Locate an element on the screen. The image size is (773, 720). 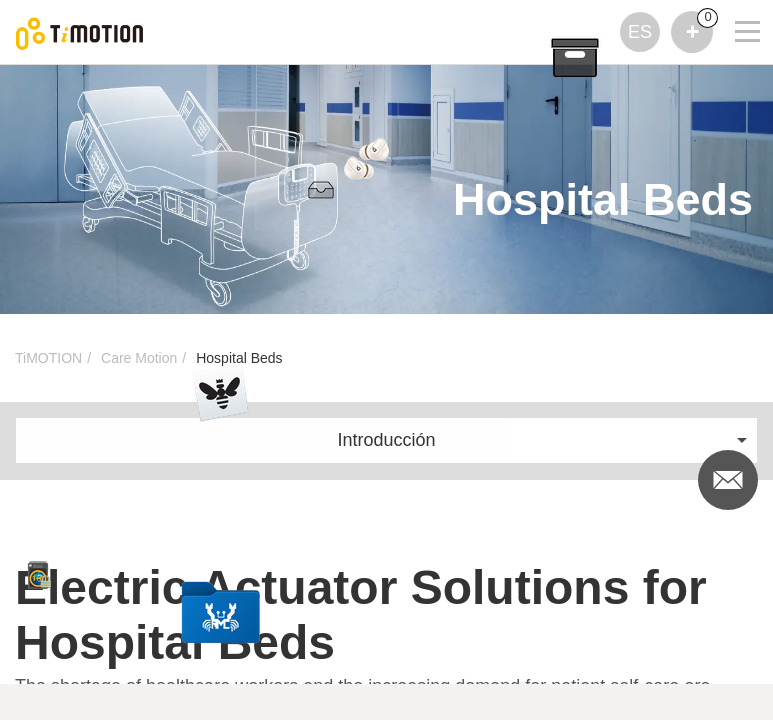
folder containing realtek audio drivers and software is located at coordinates (220, 614).